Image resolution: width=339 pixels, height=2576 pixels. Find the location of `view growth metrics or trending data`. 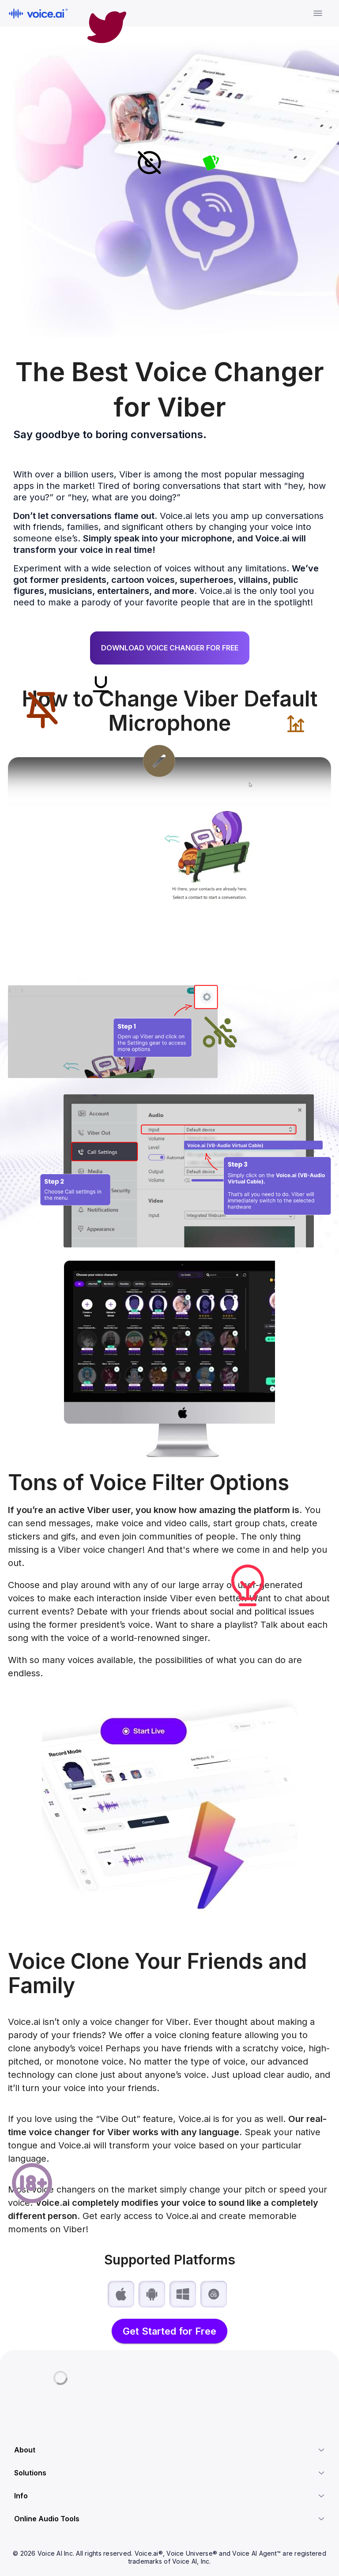

view growth metrics or trending data is located at coordinates (296, 724).